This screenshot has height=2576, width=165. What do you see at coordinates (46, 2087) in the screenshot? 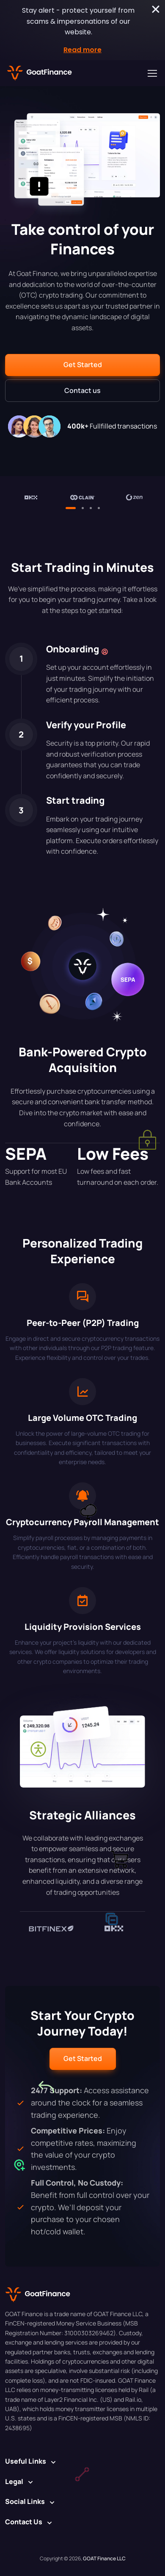
I see `reply to a message` at bounding box center [46, 2087].